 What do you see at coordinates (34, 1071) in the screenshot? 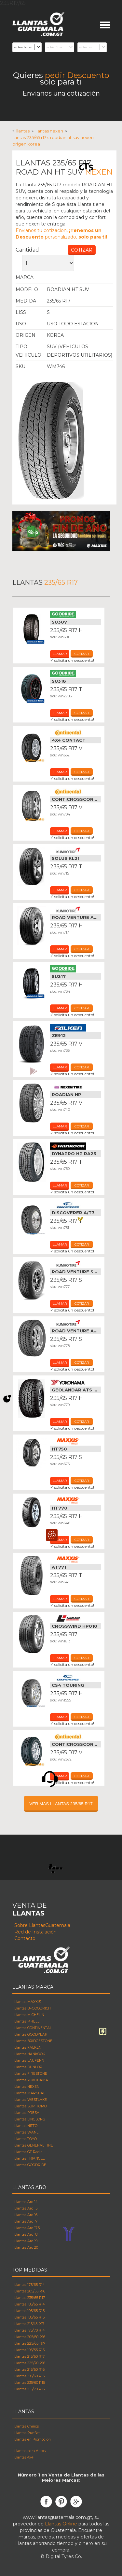
I see `open the google play store` at bounding box center [34, 1071].